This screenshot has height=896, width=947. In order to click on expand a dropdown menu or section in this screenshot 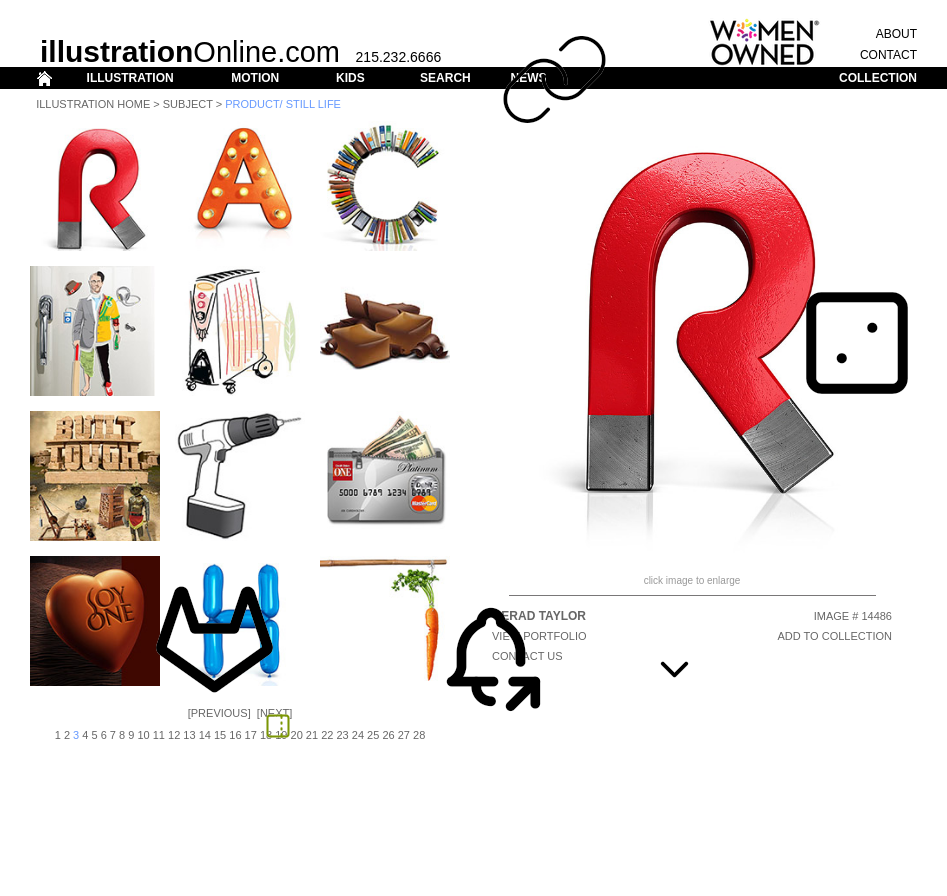, I will do `click(674, 669)`.